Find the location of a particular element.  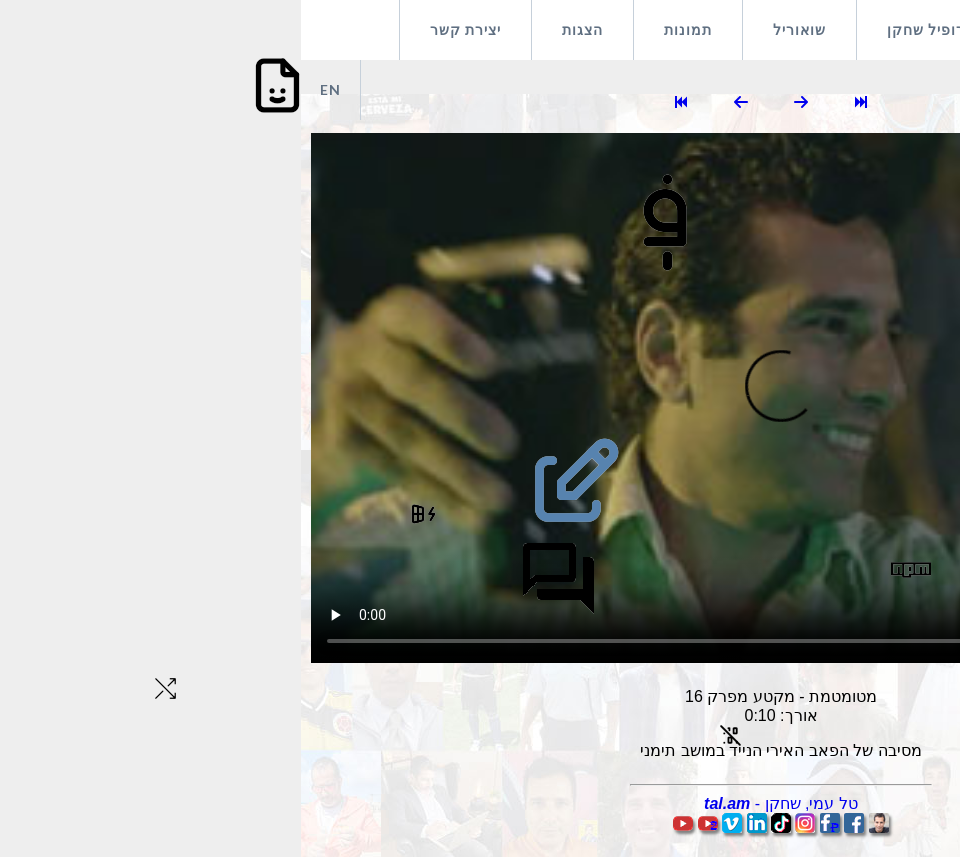

view a friendly or positive document is located at coordinates (277, 85).